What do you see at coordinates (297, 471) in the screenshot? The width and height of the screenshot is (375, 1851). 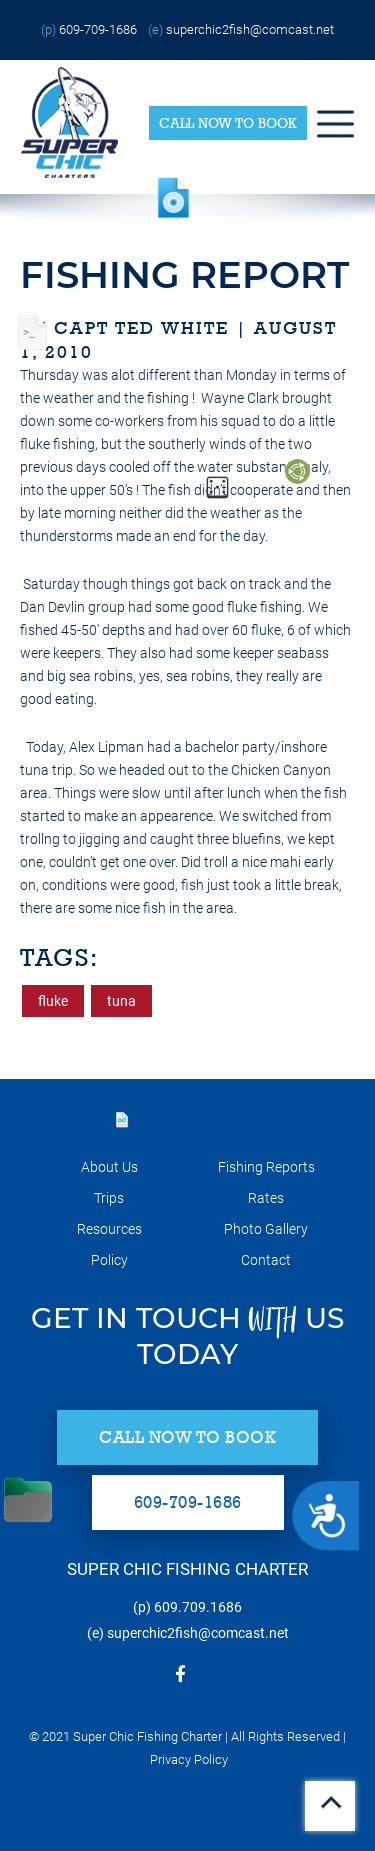 I see `ubuntu mate logo or branding indicator` at bounding box center [297, 471].